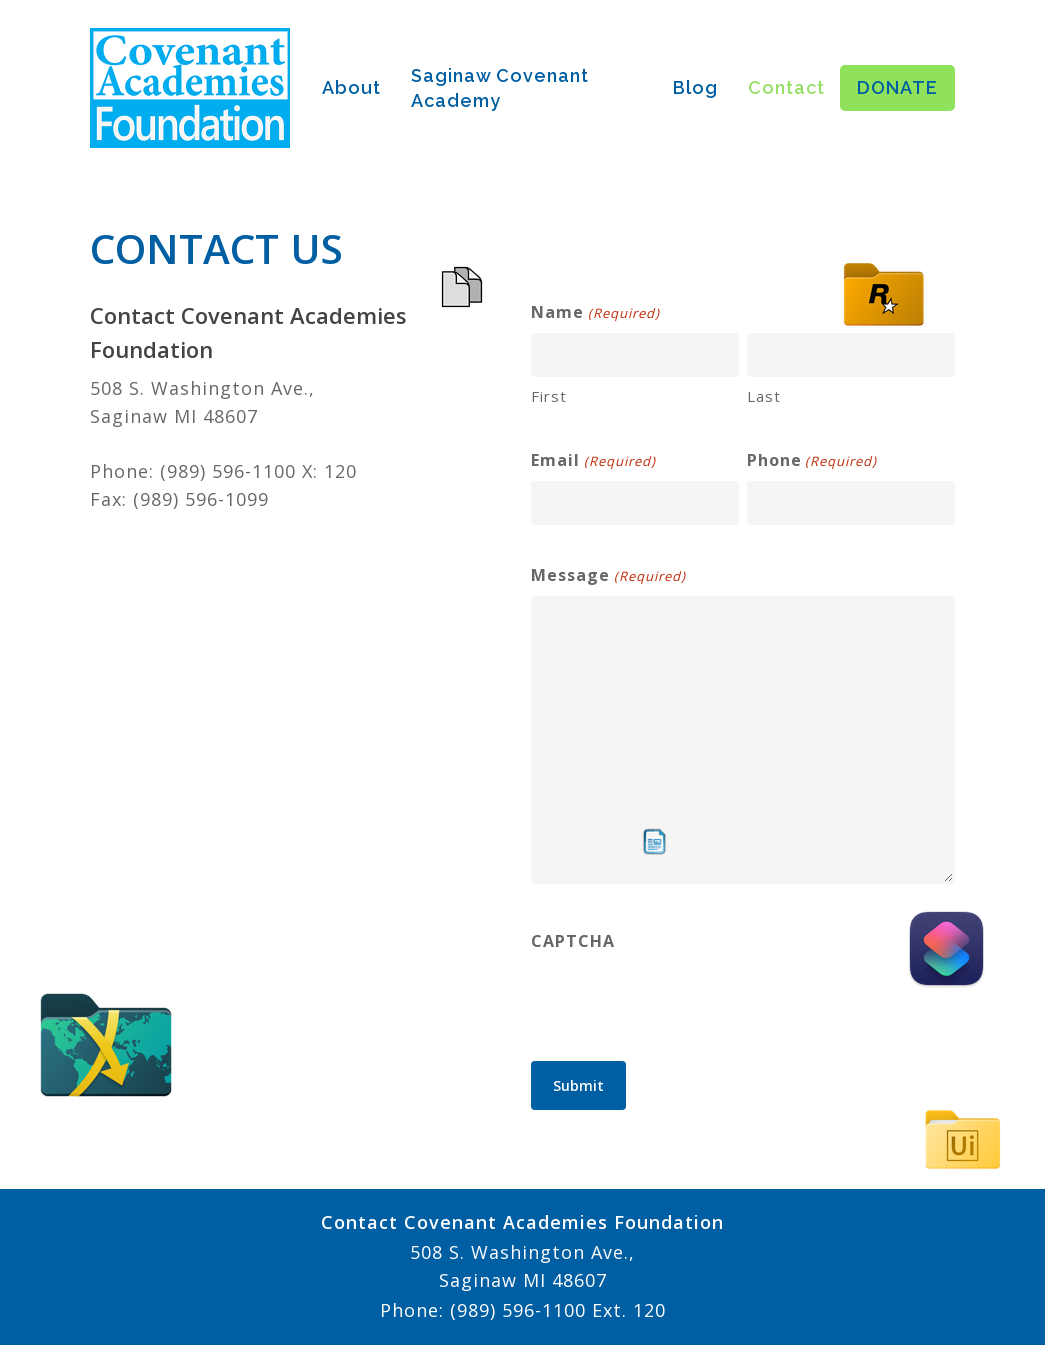  What do you see at coordinates (962, 1141) in the screenshot?
I see `open UiPath project files folder` at bounding box center [962, 1141].